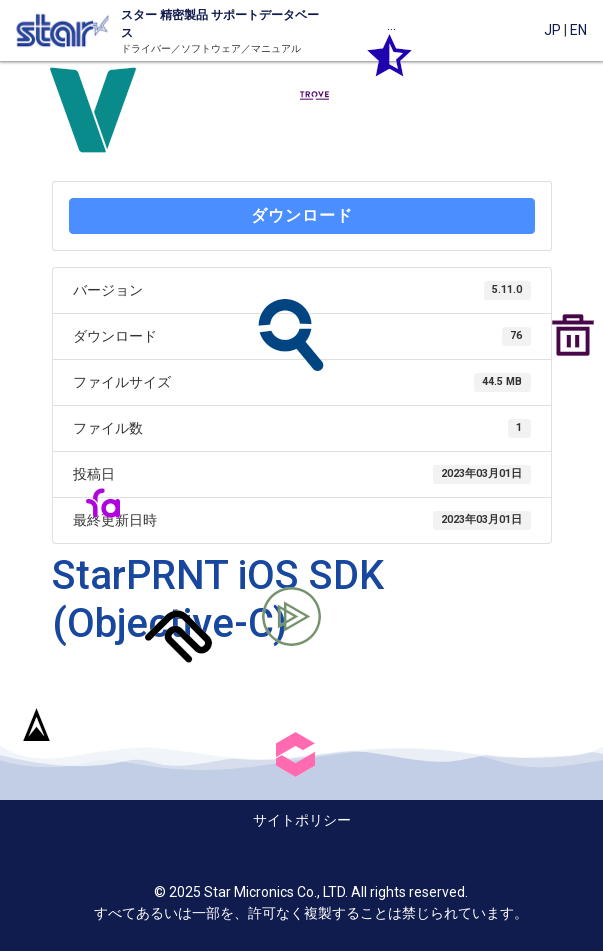 Image resolution: width=603 pixels, height=951 pixels. What do you see at coordinates (178, 636) in the screenshot?
I see `rumahweb company logo` at bounding box center [178, 636].